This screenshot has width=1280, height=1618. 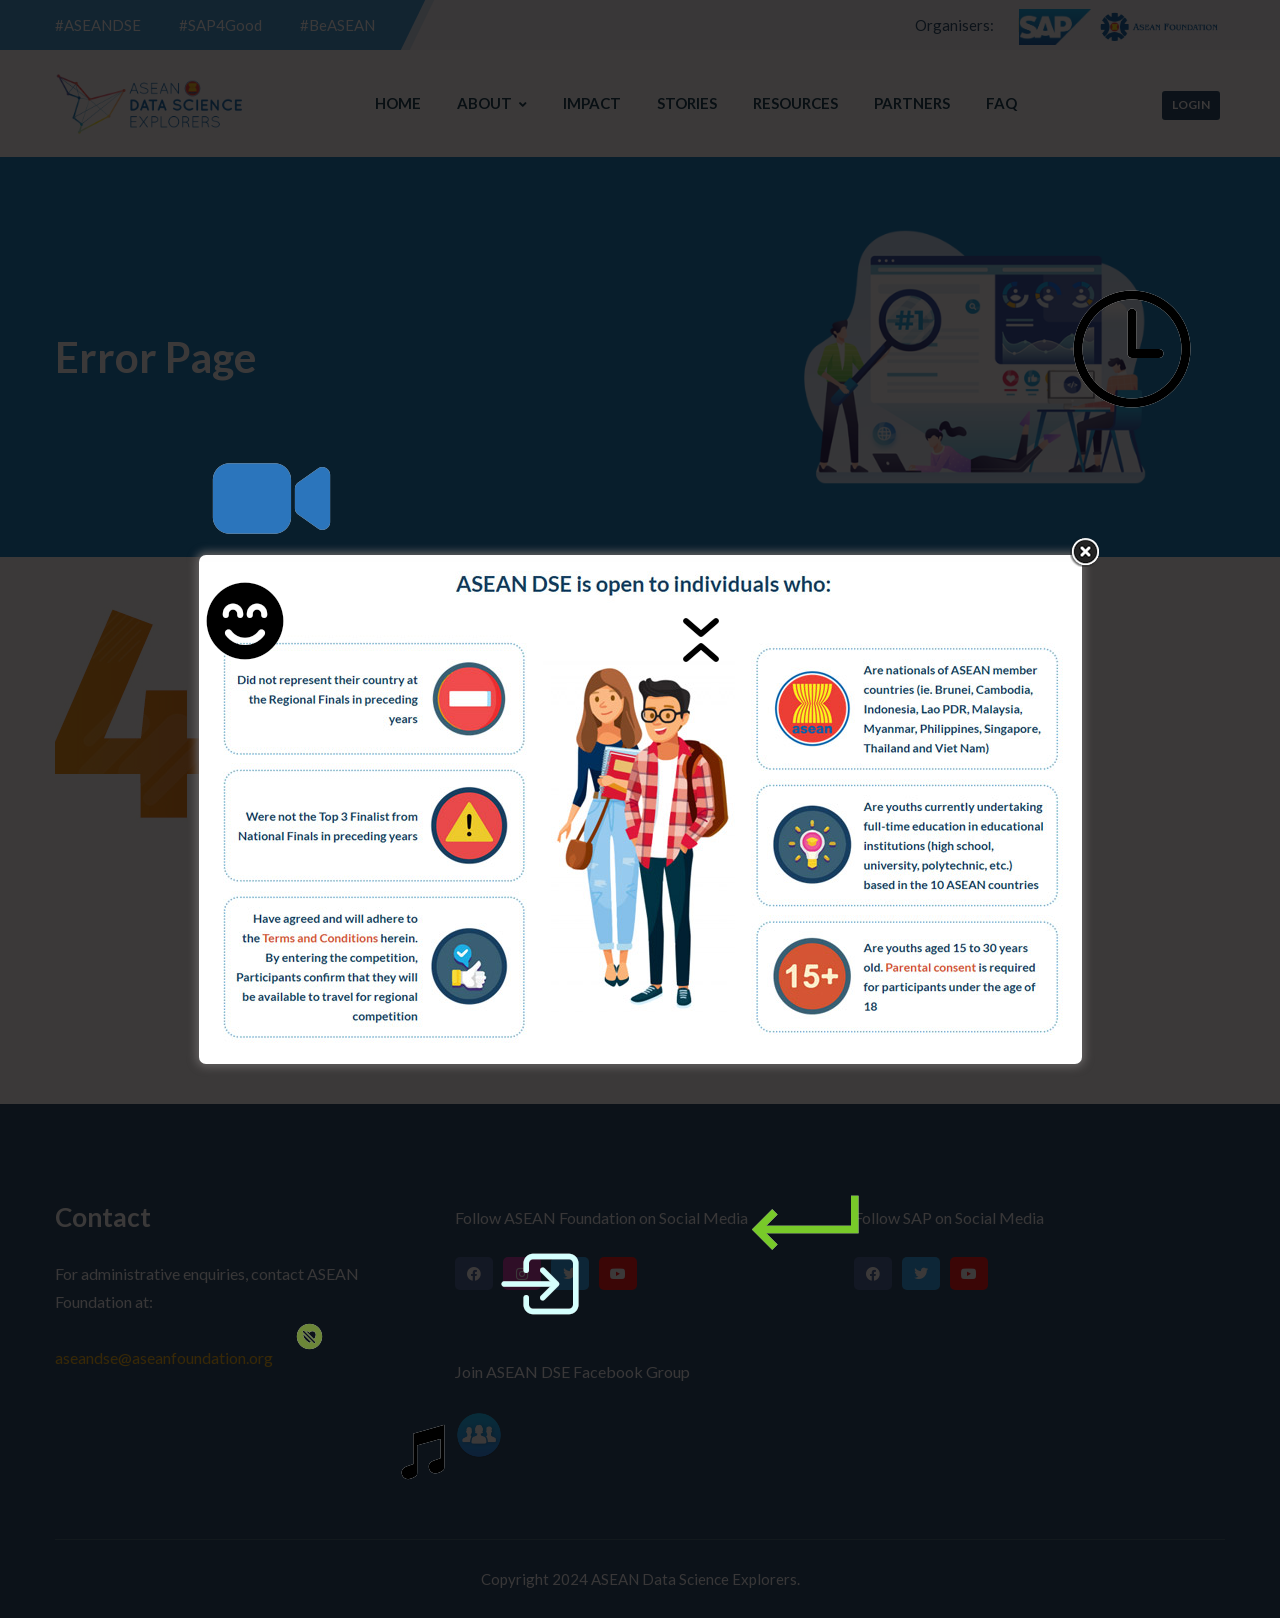 I want to click on view time or clock settings, so click(x=1132, y=349).